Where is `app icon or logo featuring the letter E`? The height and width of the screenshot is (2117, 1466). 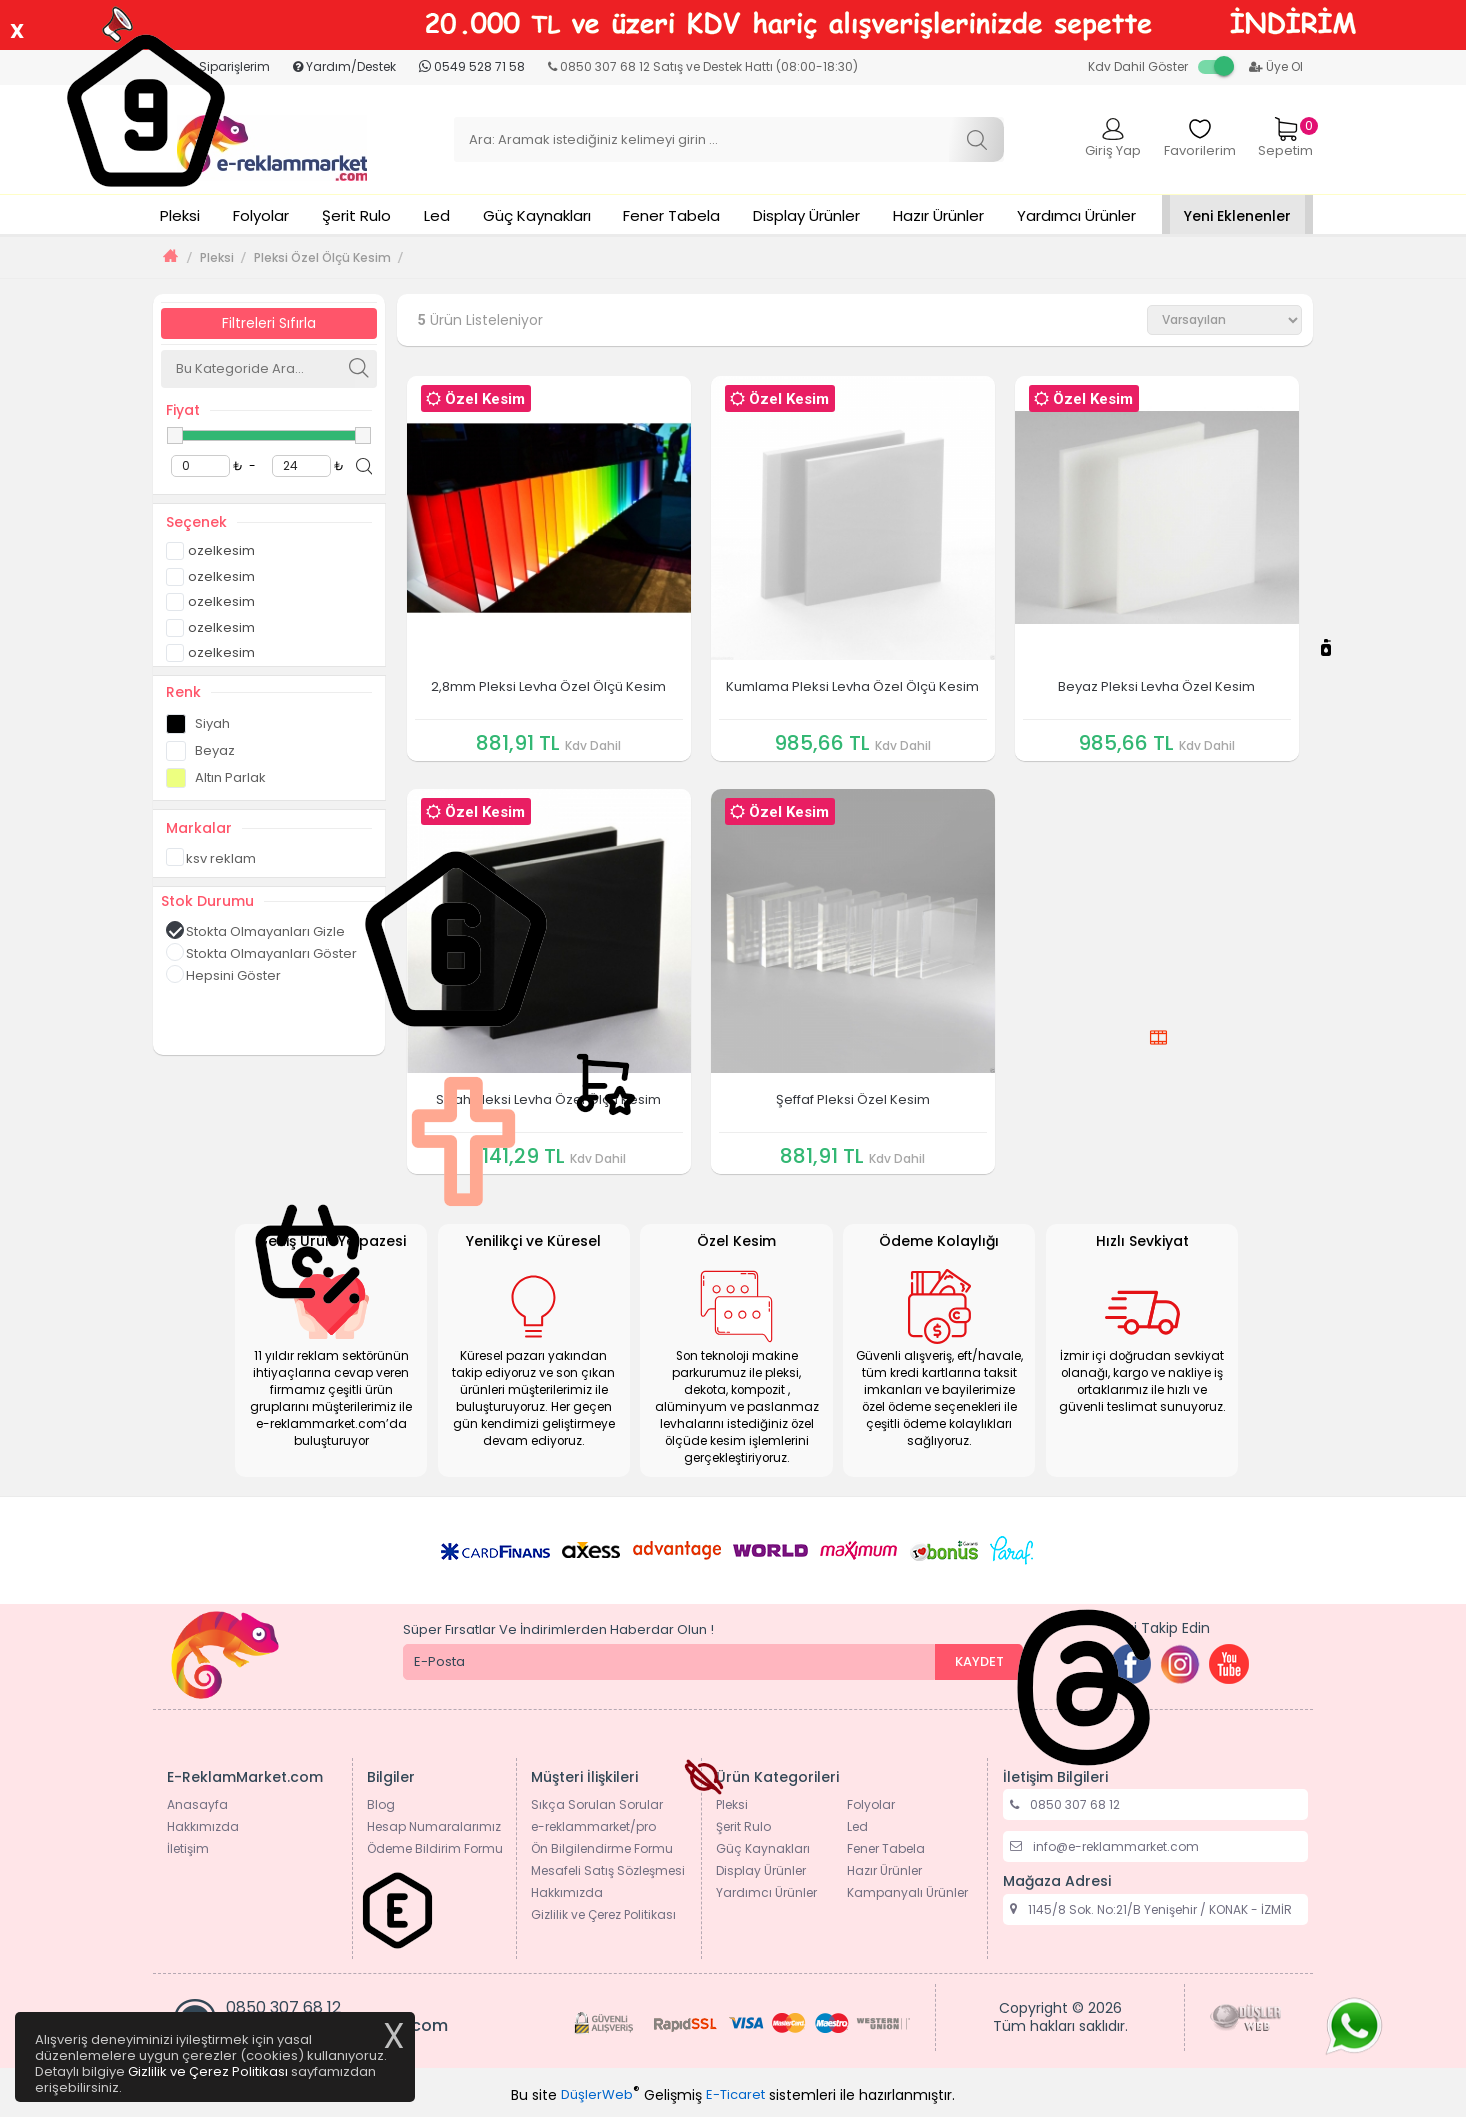
app icon or logo featuring the letter E is located at coordinates (397, 1910).